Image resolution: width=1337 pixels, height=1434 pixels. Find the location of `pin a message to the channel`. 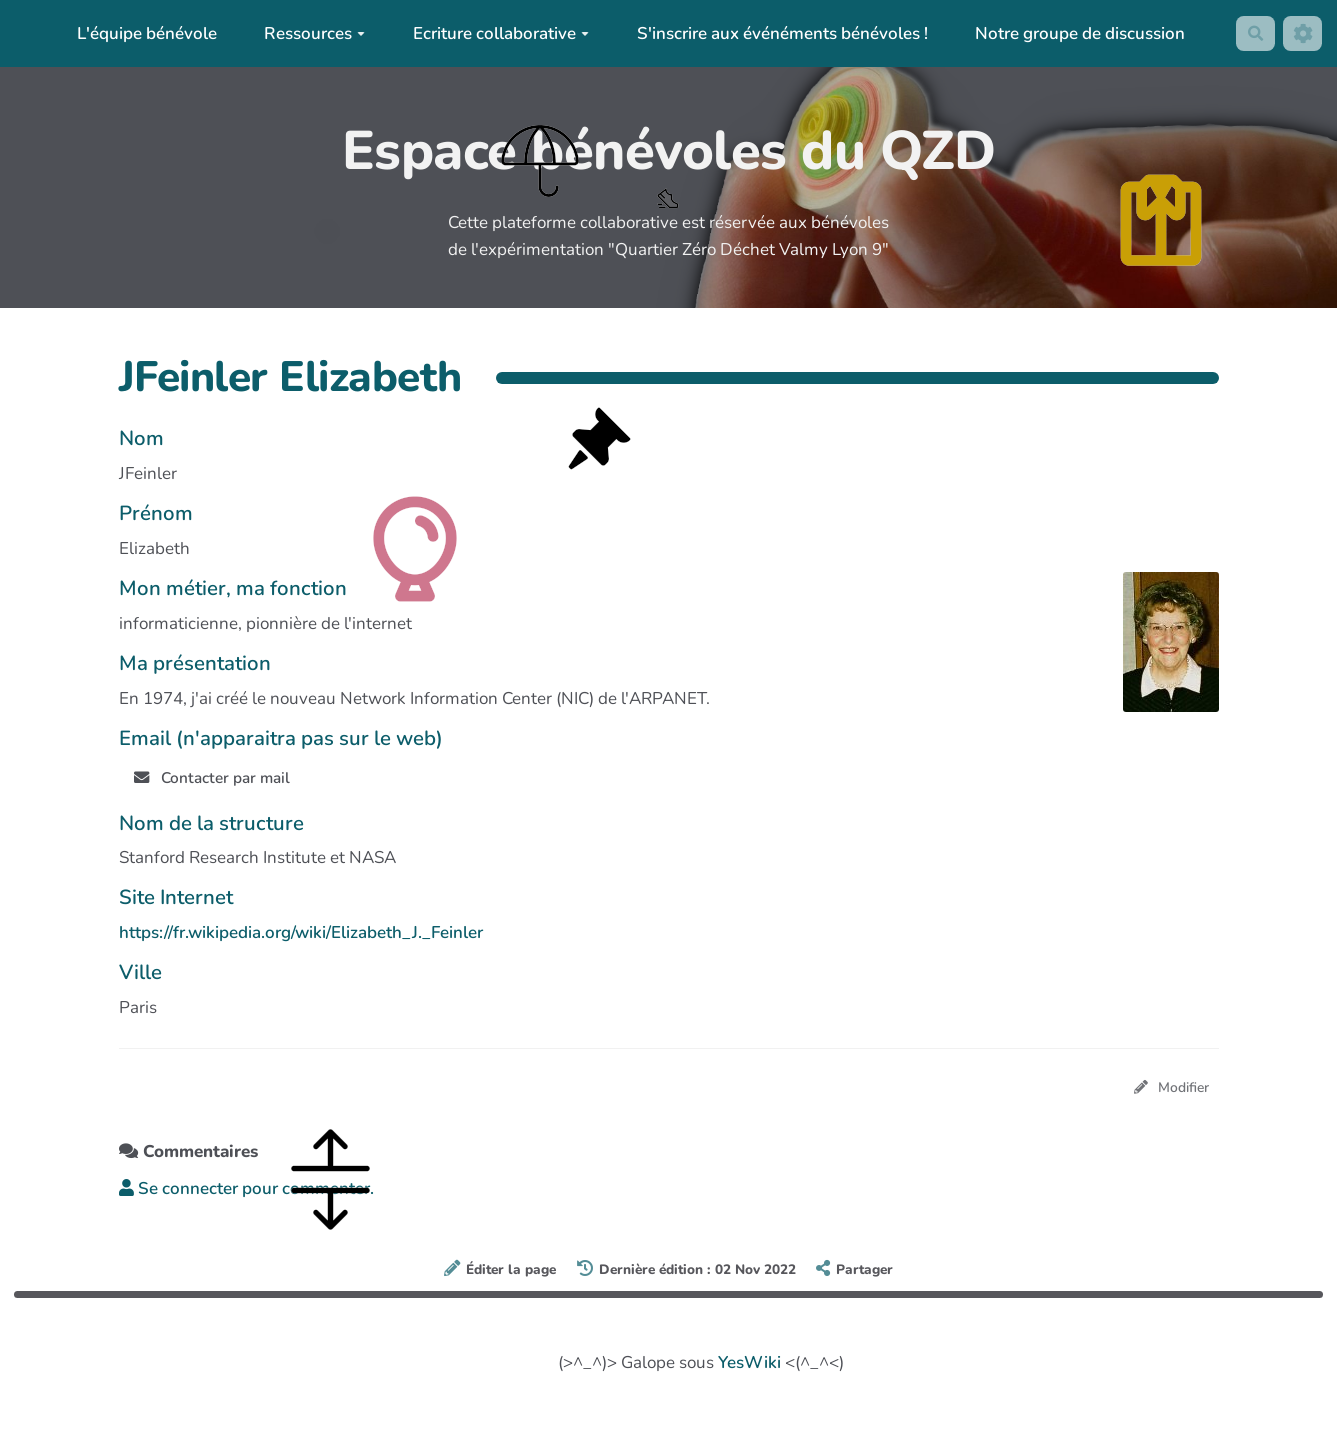

pin a message to the channel is located at coordinates (596, 442).